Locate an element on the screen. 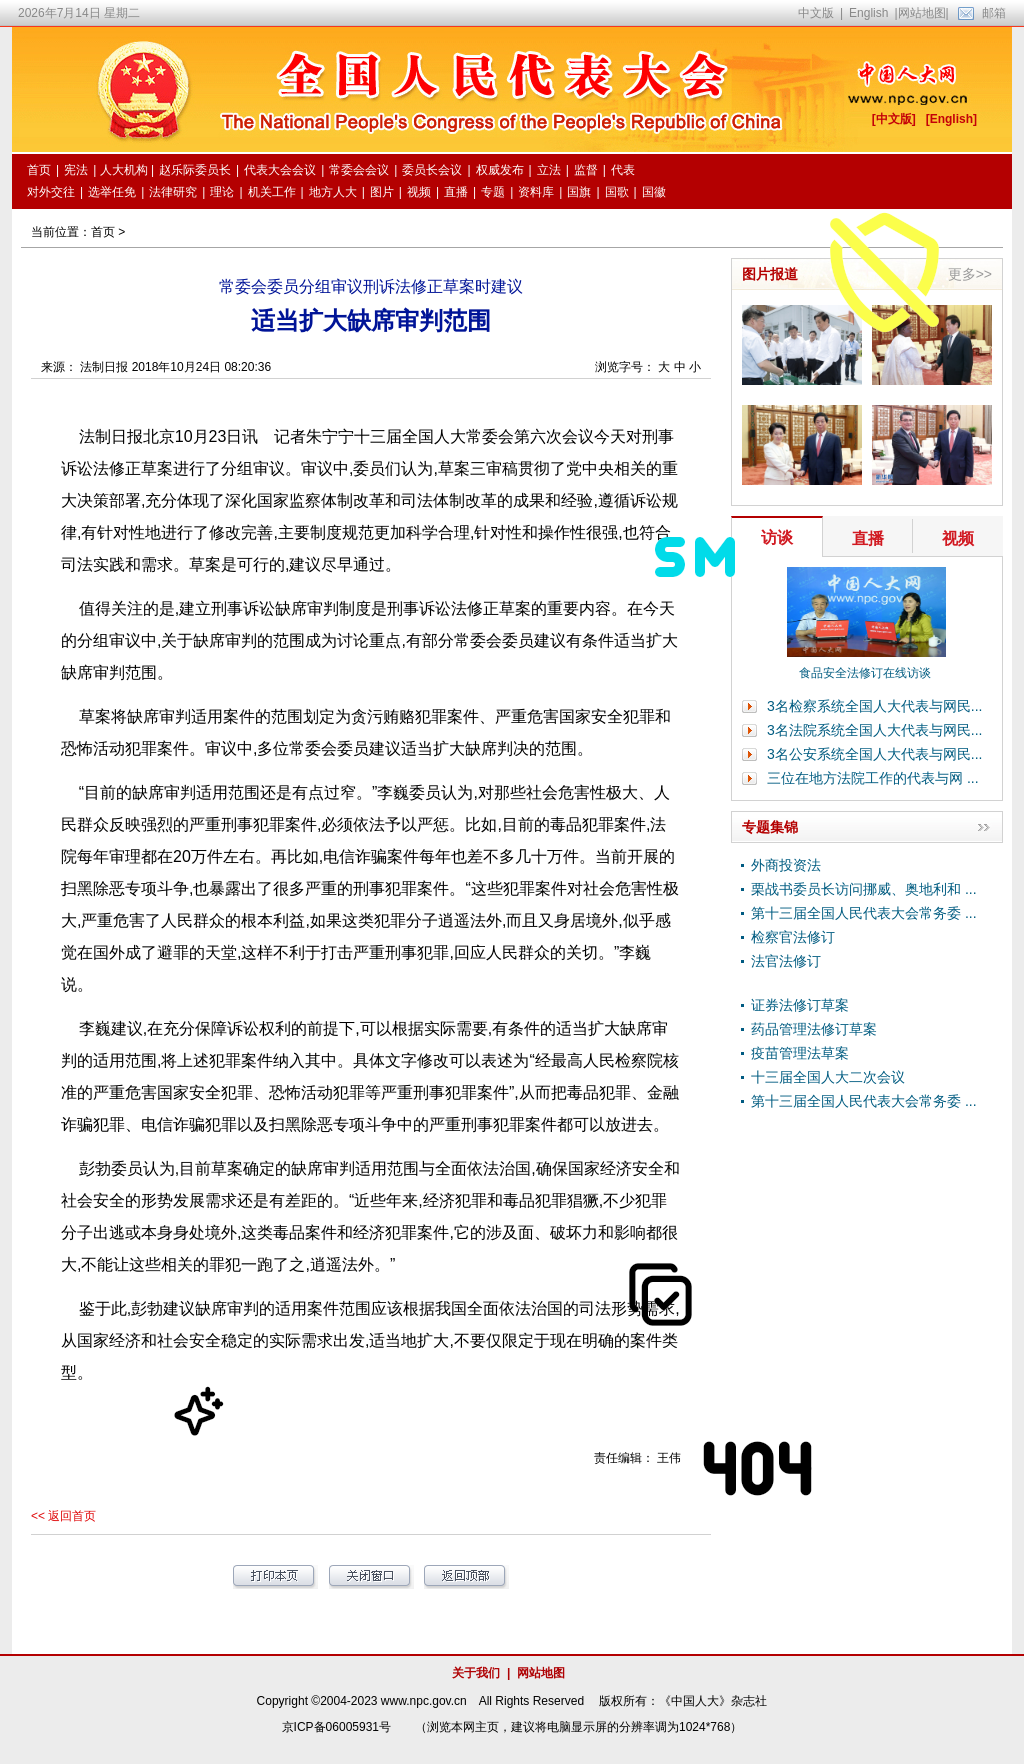 This screenshot has width=1024, height=1764. disable security protection is located at coordinates (884, 272).